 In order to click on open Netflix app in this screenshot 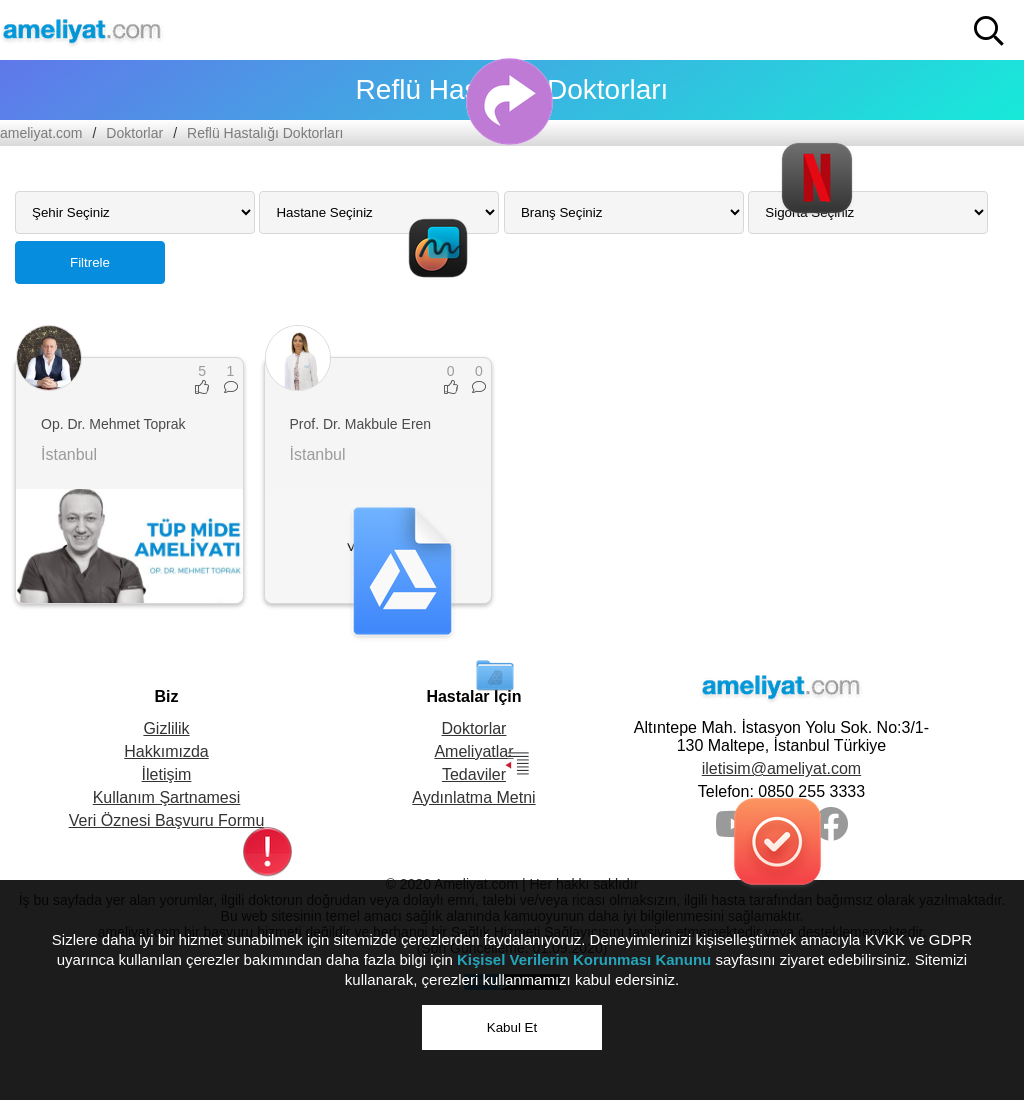, I will do `click(817, 178)`.